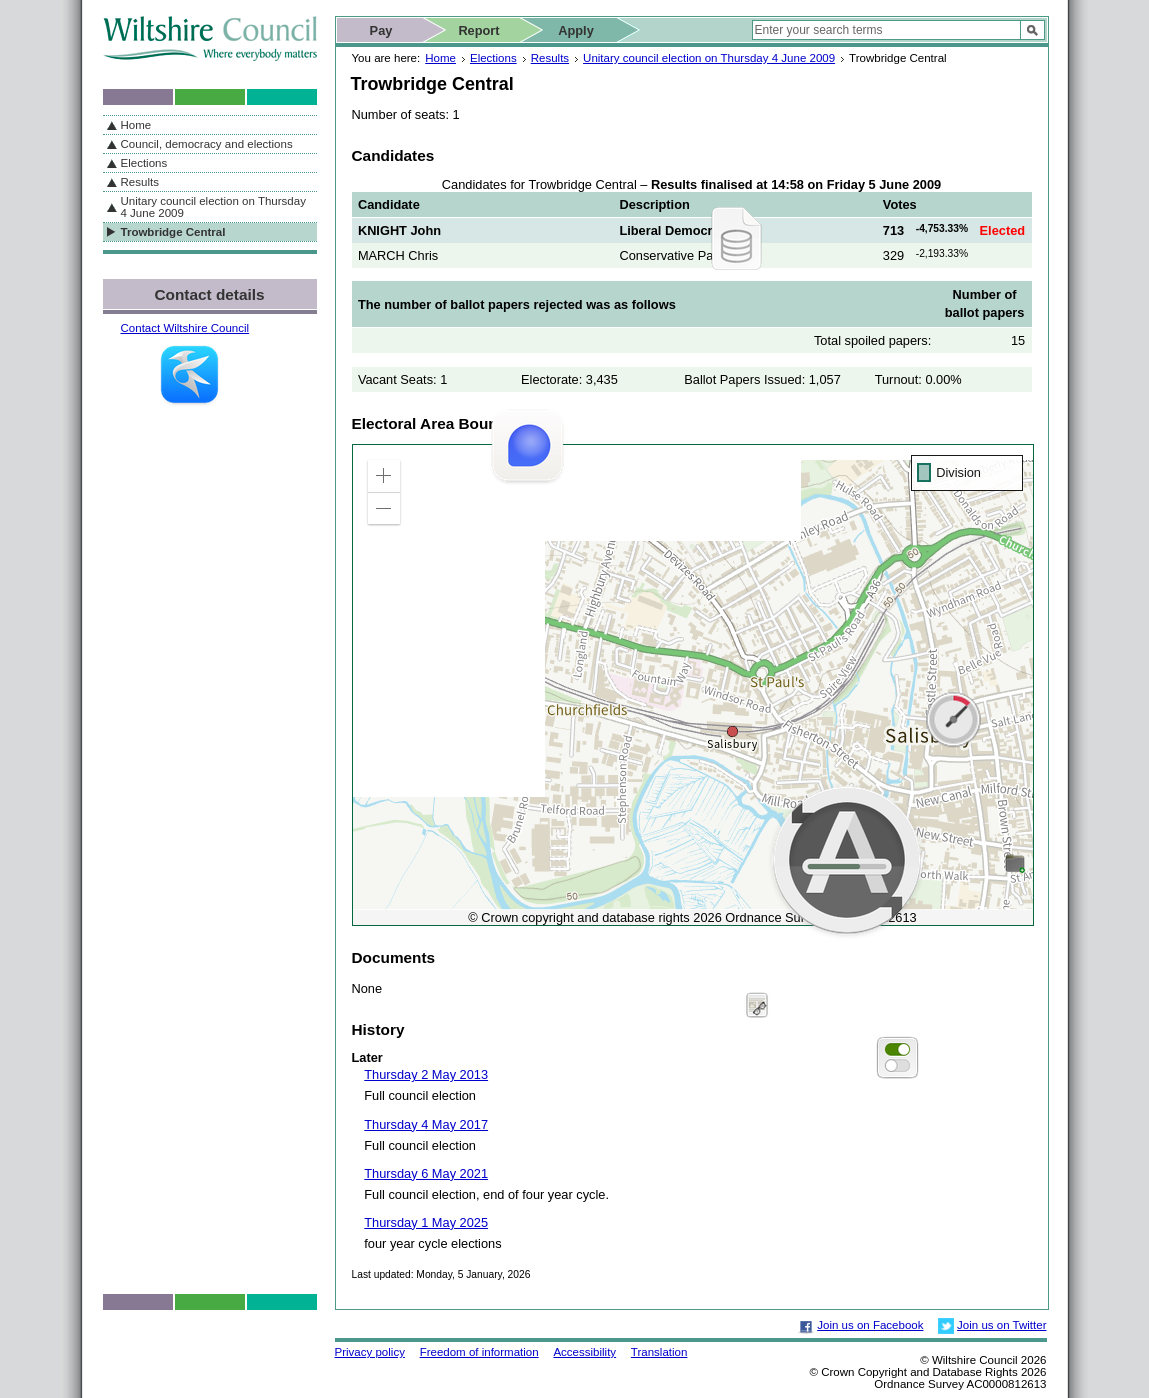 The height and width of the screenshot is (1398, 1149). I want to click on check for available system updates, so click(847, 860).